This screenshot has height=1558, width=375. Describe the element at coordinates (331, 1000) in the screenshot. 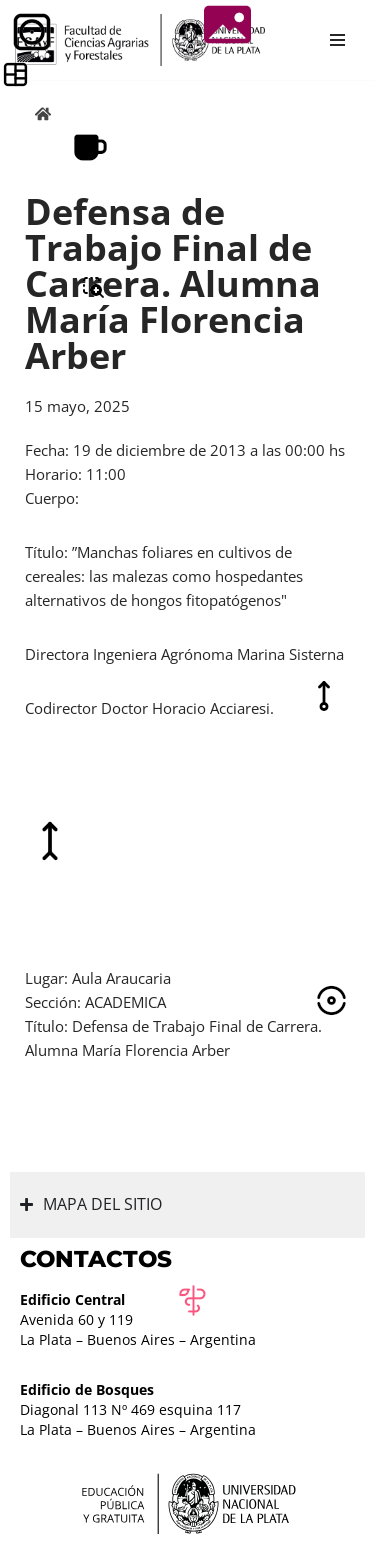

I see `adjust level or alignment settings` at that location.